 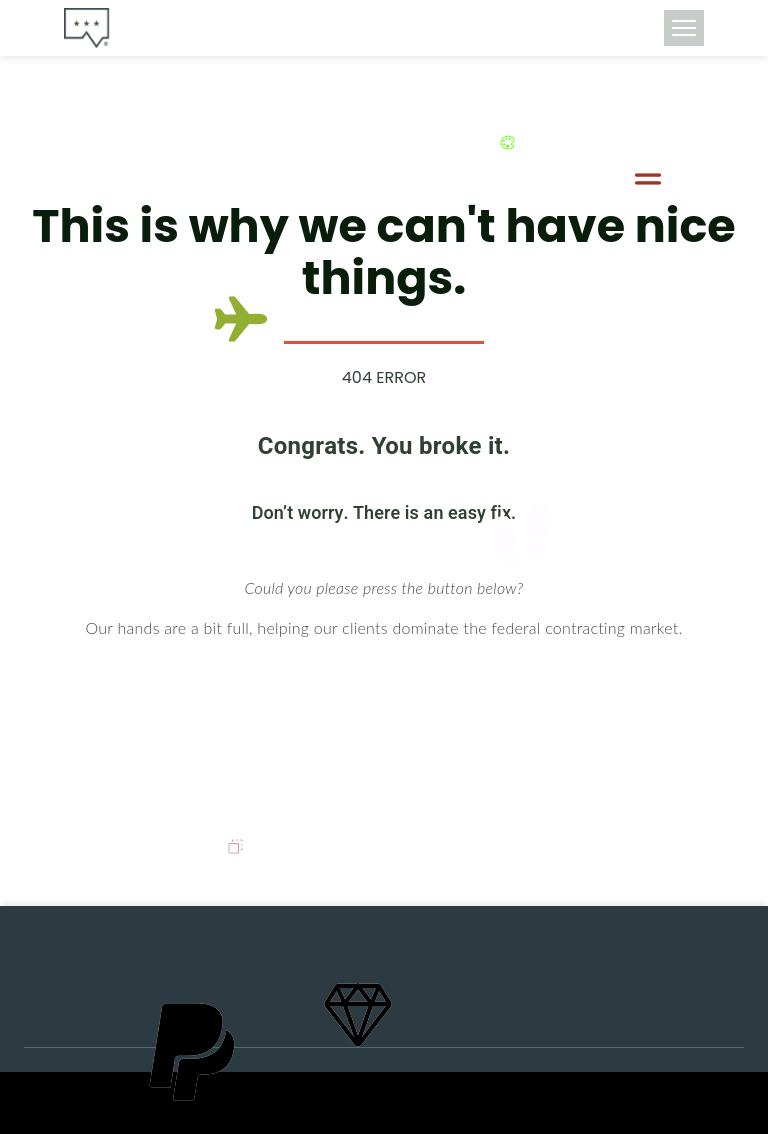 What do you see at coordinates (648, 179) in the screenshot?
I see `reorder or rearrange items in a list` at bounding box center [648, 179].